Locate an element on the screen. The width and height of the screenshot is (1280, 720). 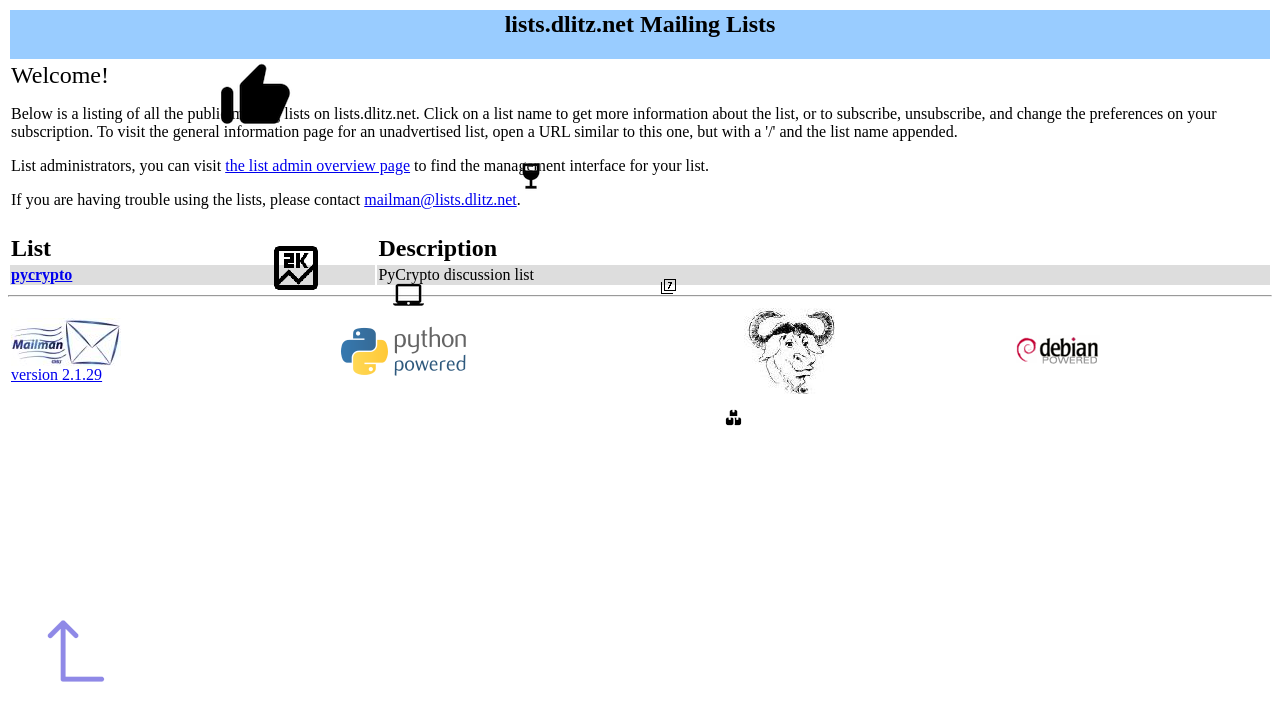
find nearby wine bars or restaurants is located at coordinates (531, 176).